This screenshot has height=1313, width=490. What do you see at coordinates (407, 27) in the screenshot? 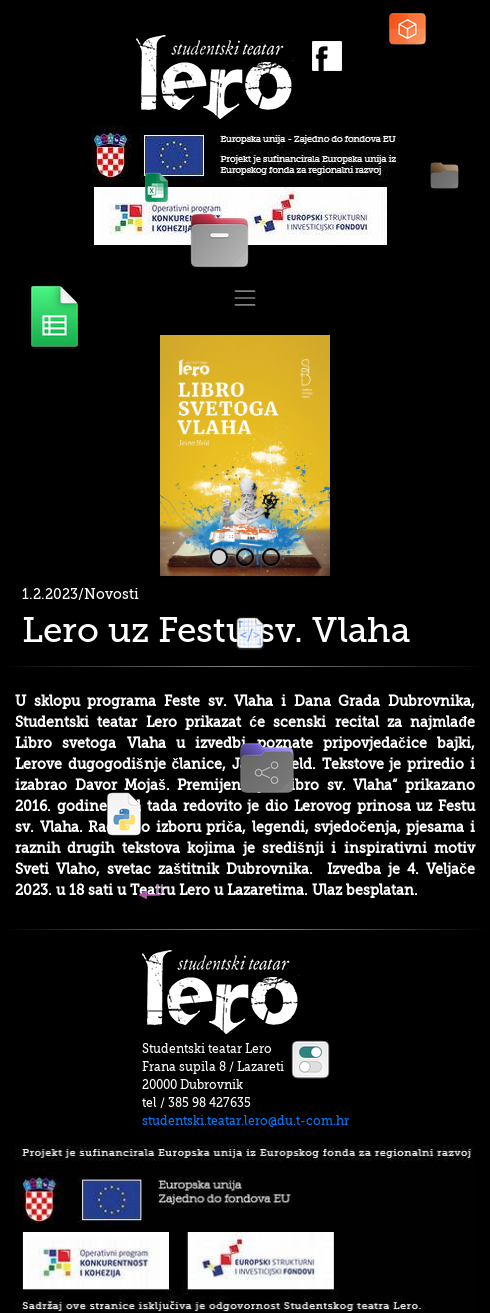
I see `open a 3D model file in STL binary format` at bounding box center [407, 27].